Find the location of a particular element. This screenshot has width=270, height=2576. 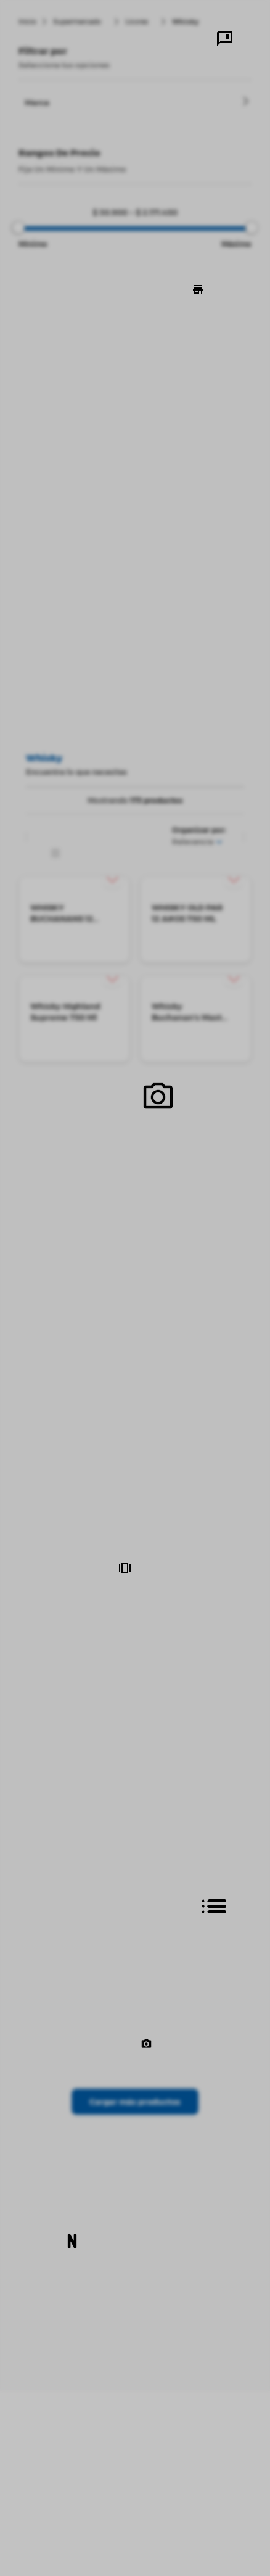

browse or open the store is located at coordinates (198, 289).